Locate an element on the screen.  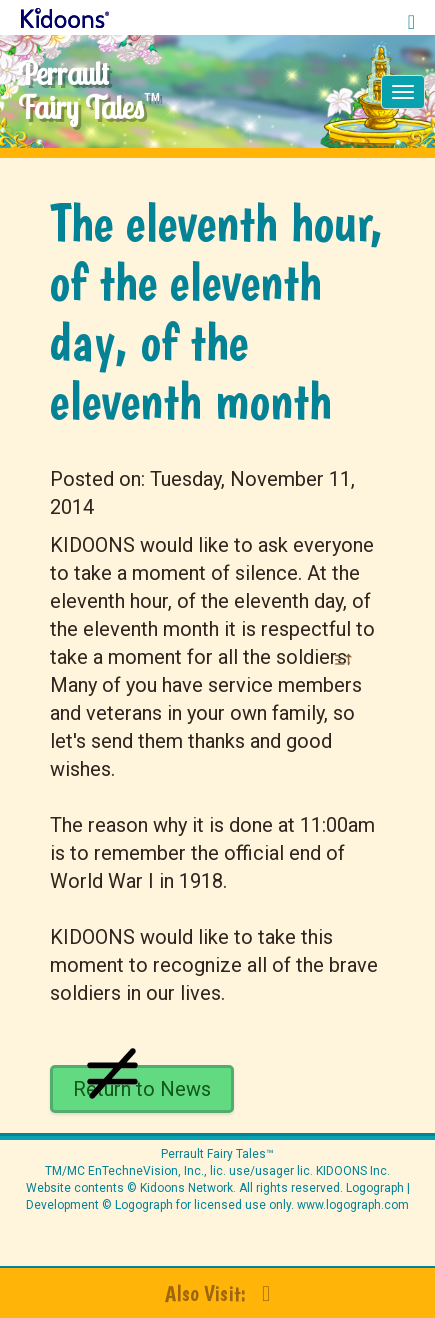
indicates values are not equal or mismatched is located at coordinates (112, 1073).